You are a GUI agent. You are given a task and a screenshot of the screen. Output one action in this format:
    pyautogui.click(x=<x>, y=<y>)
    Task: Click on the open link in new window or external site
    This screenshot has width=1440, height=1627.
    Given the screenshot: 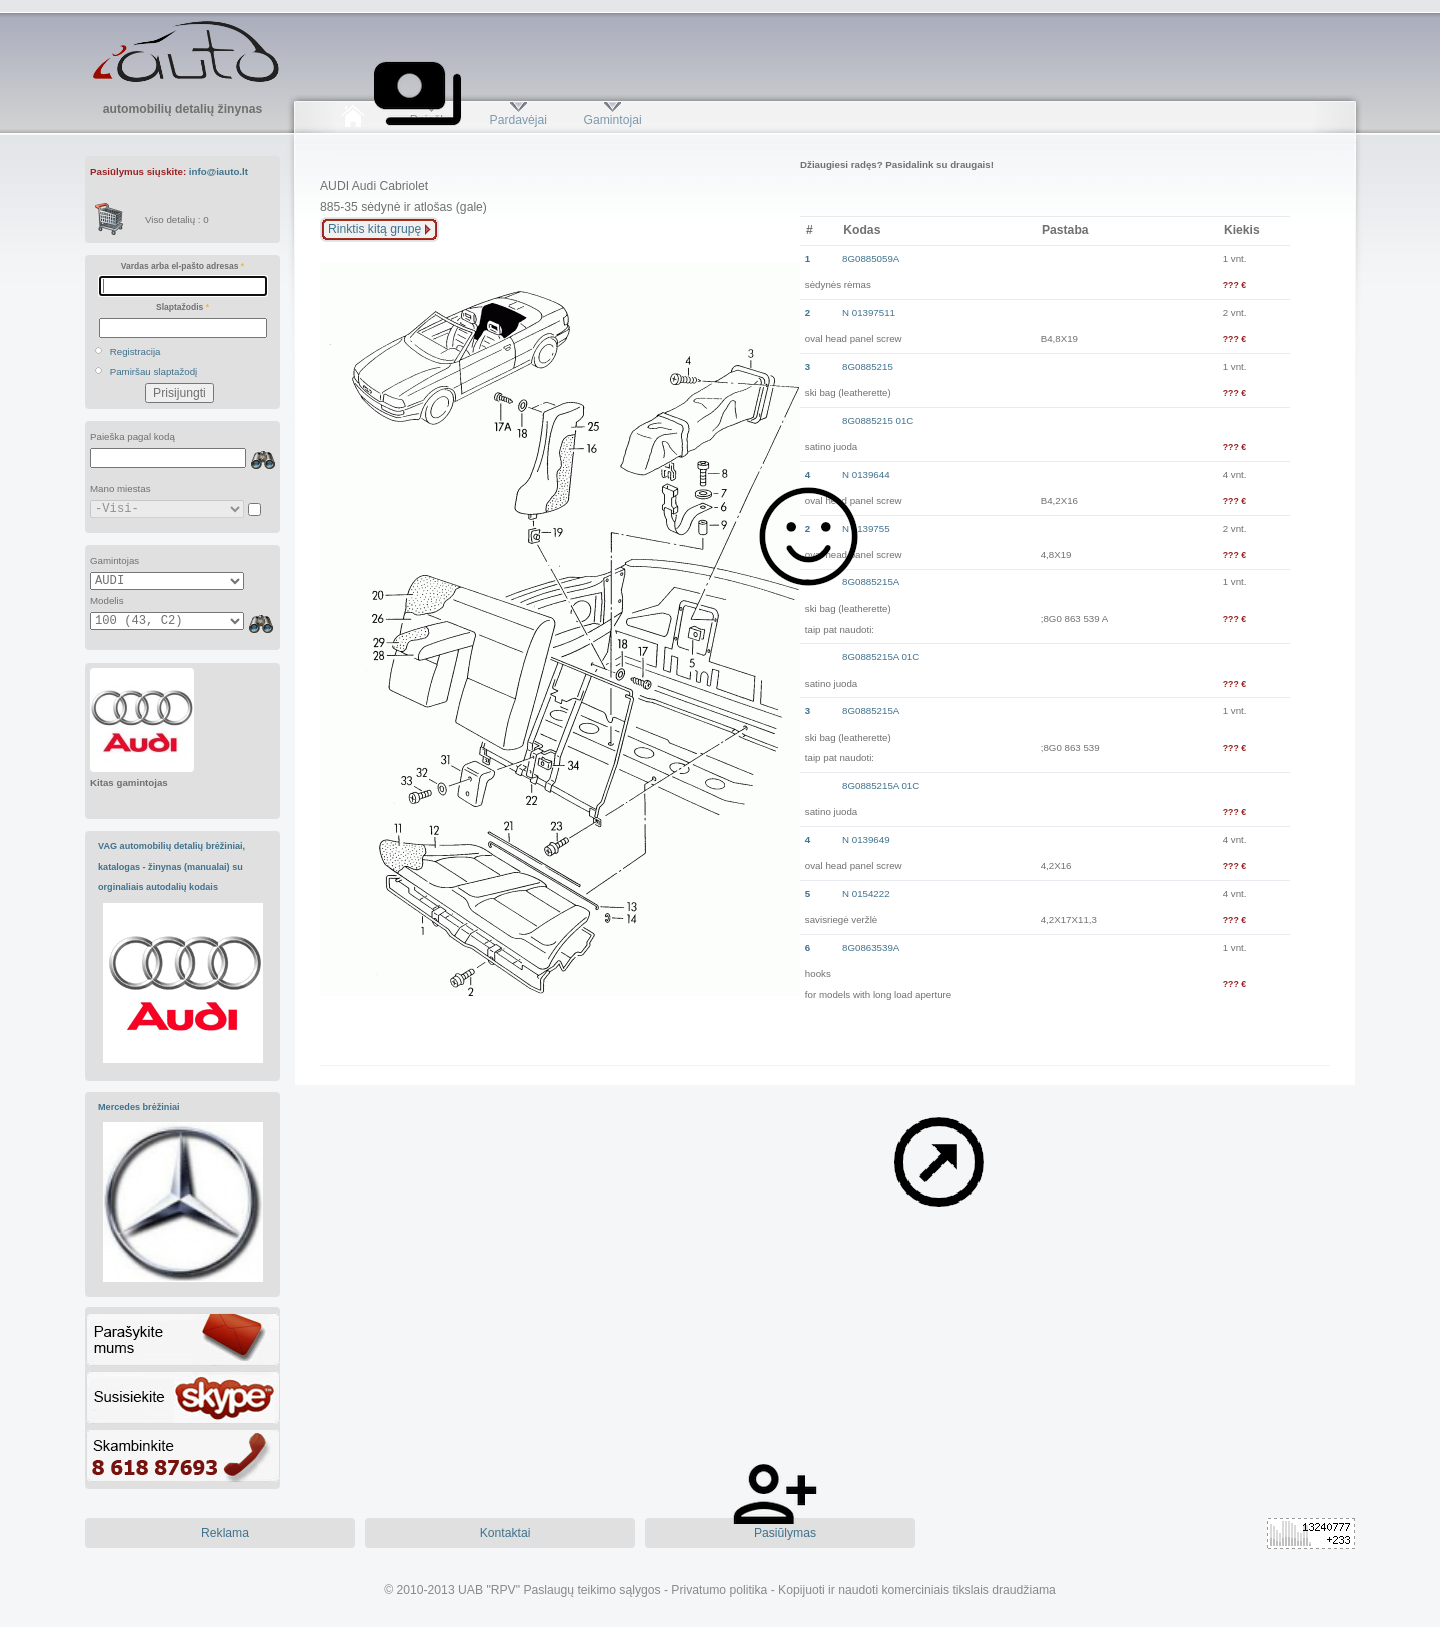 What is the action you would take?
    pyautogui.click(x=939, y=1162)
    